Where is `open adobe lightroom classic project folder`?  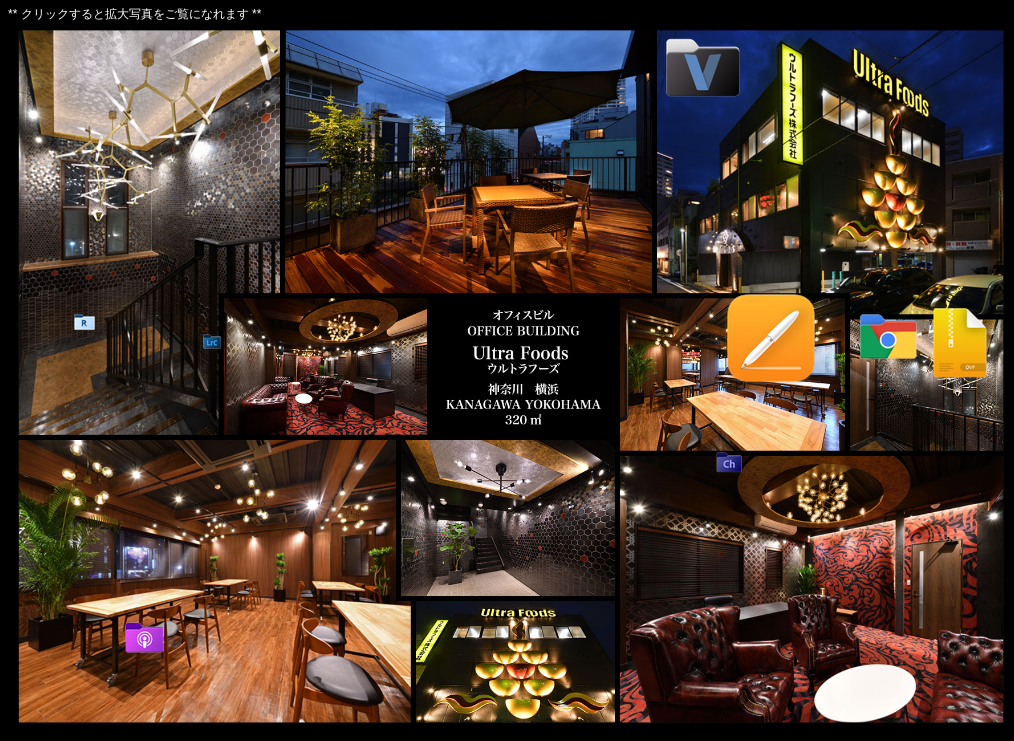
open adobe lightroom classic project folder is located at coordinates (212, 342).